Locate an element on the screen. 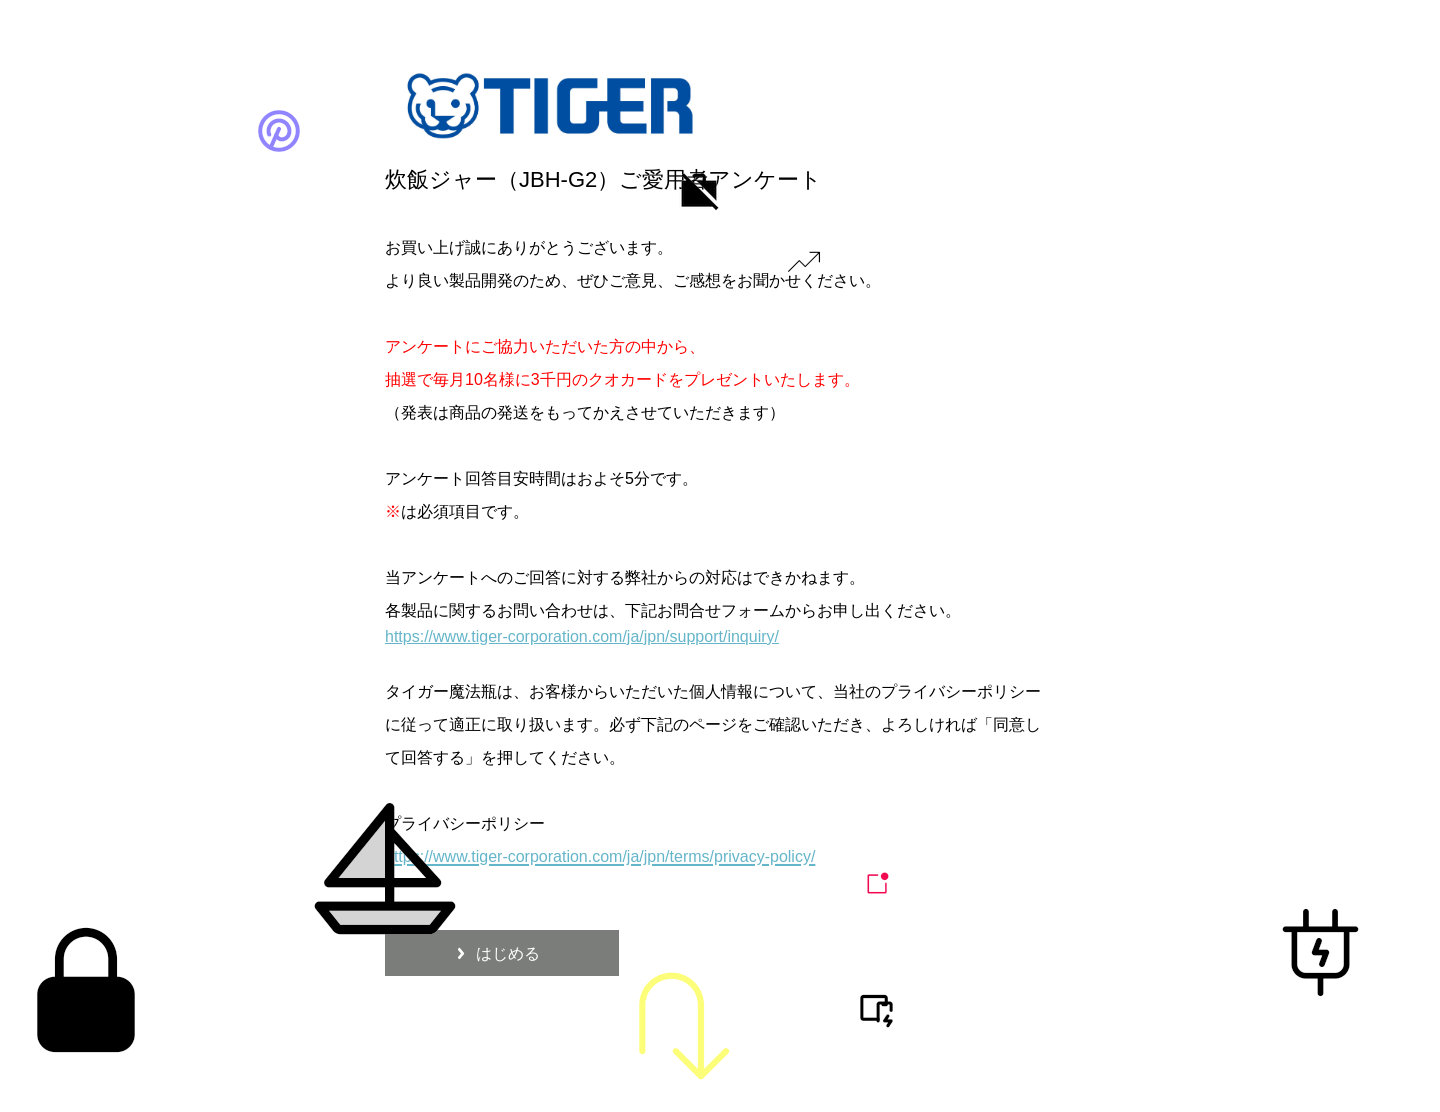  device charging or power status is located at coordinates (876, 1009).